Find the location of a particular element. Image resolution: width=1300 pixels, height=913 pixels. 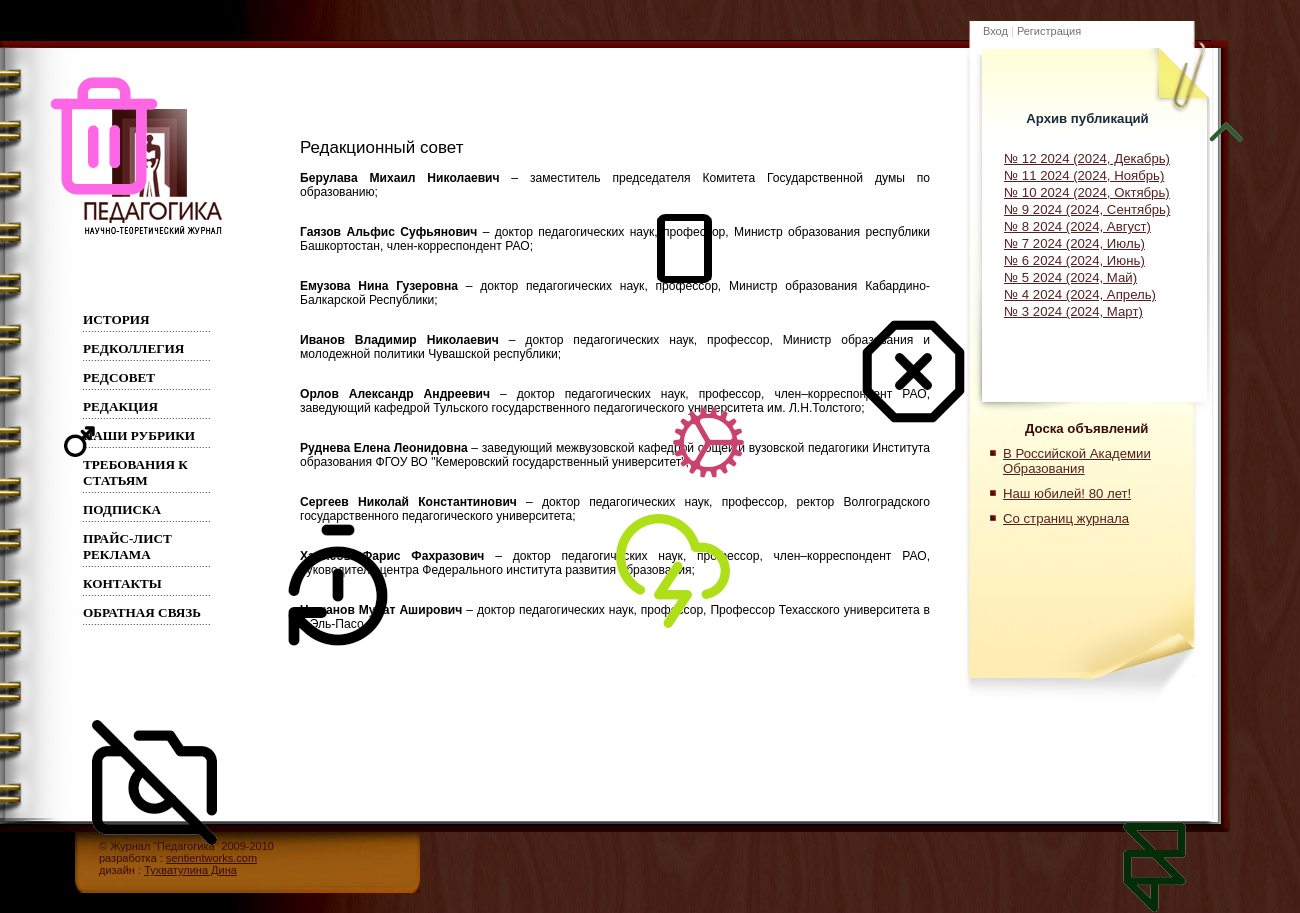

stop or cancel an action is located at coordinates (913, 371).